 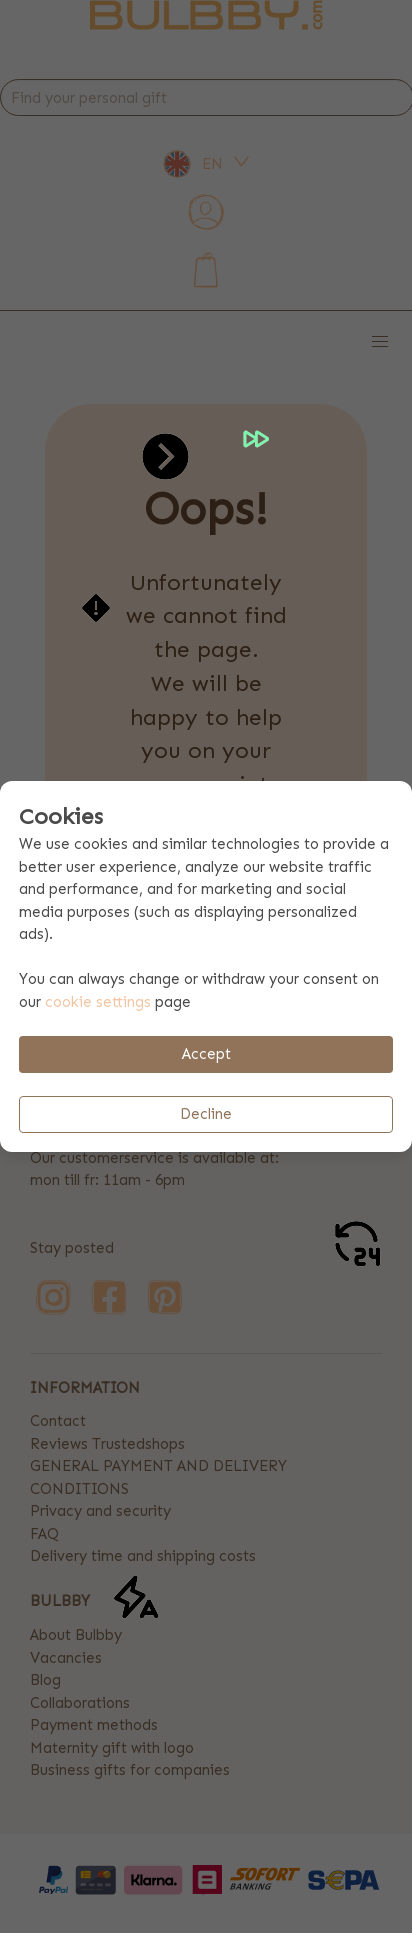 I want to click on skip forward in media playback, so click(x=255, y=439).